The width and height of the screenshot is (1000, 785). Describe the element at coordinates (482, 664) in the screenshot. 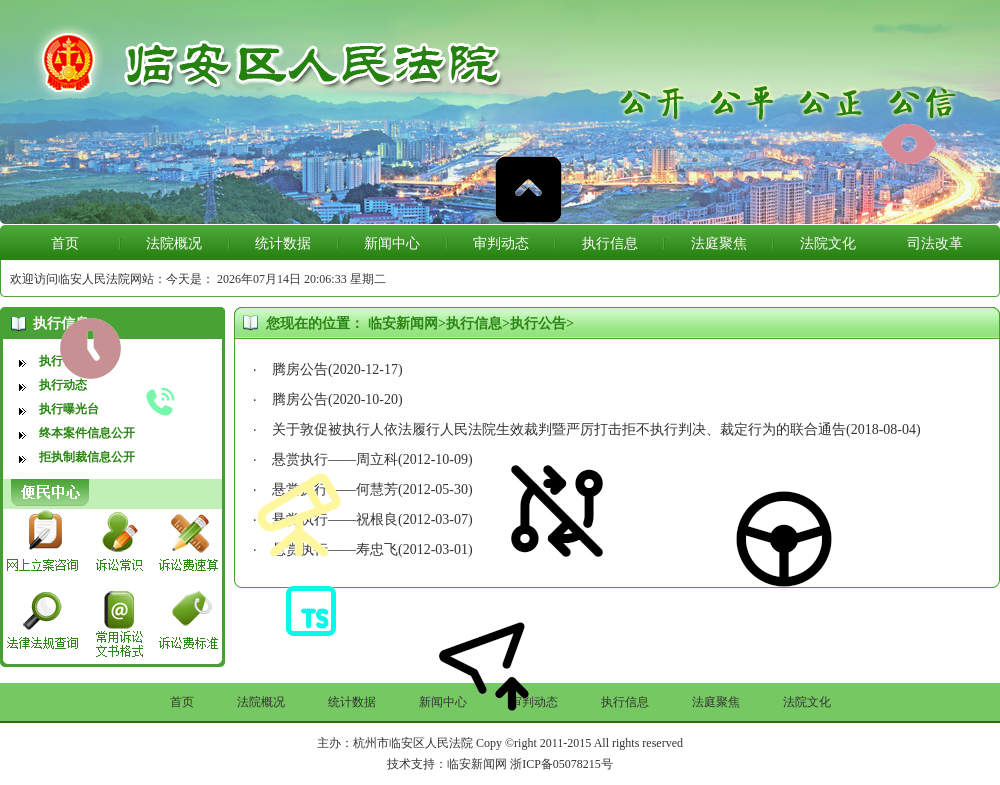

I see `upload or share your current location` at that location.